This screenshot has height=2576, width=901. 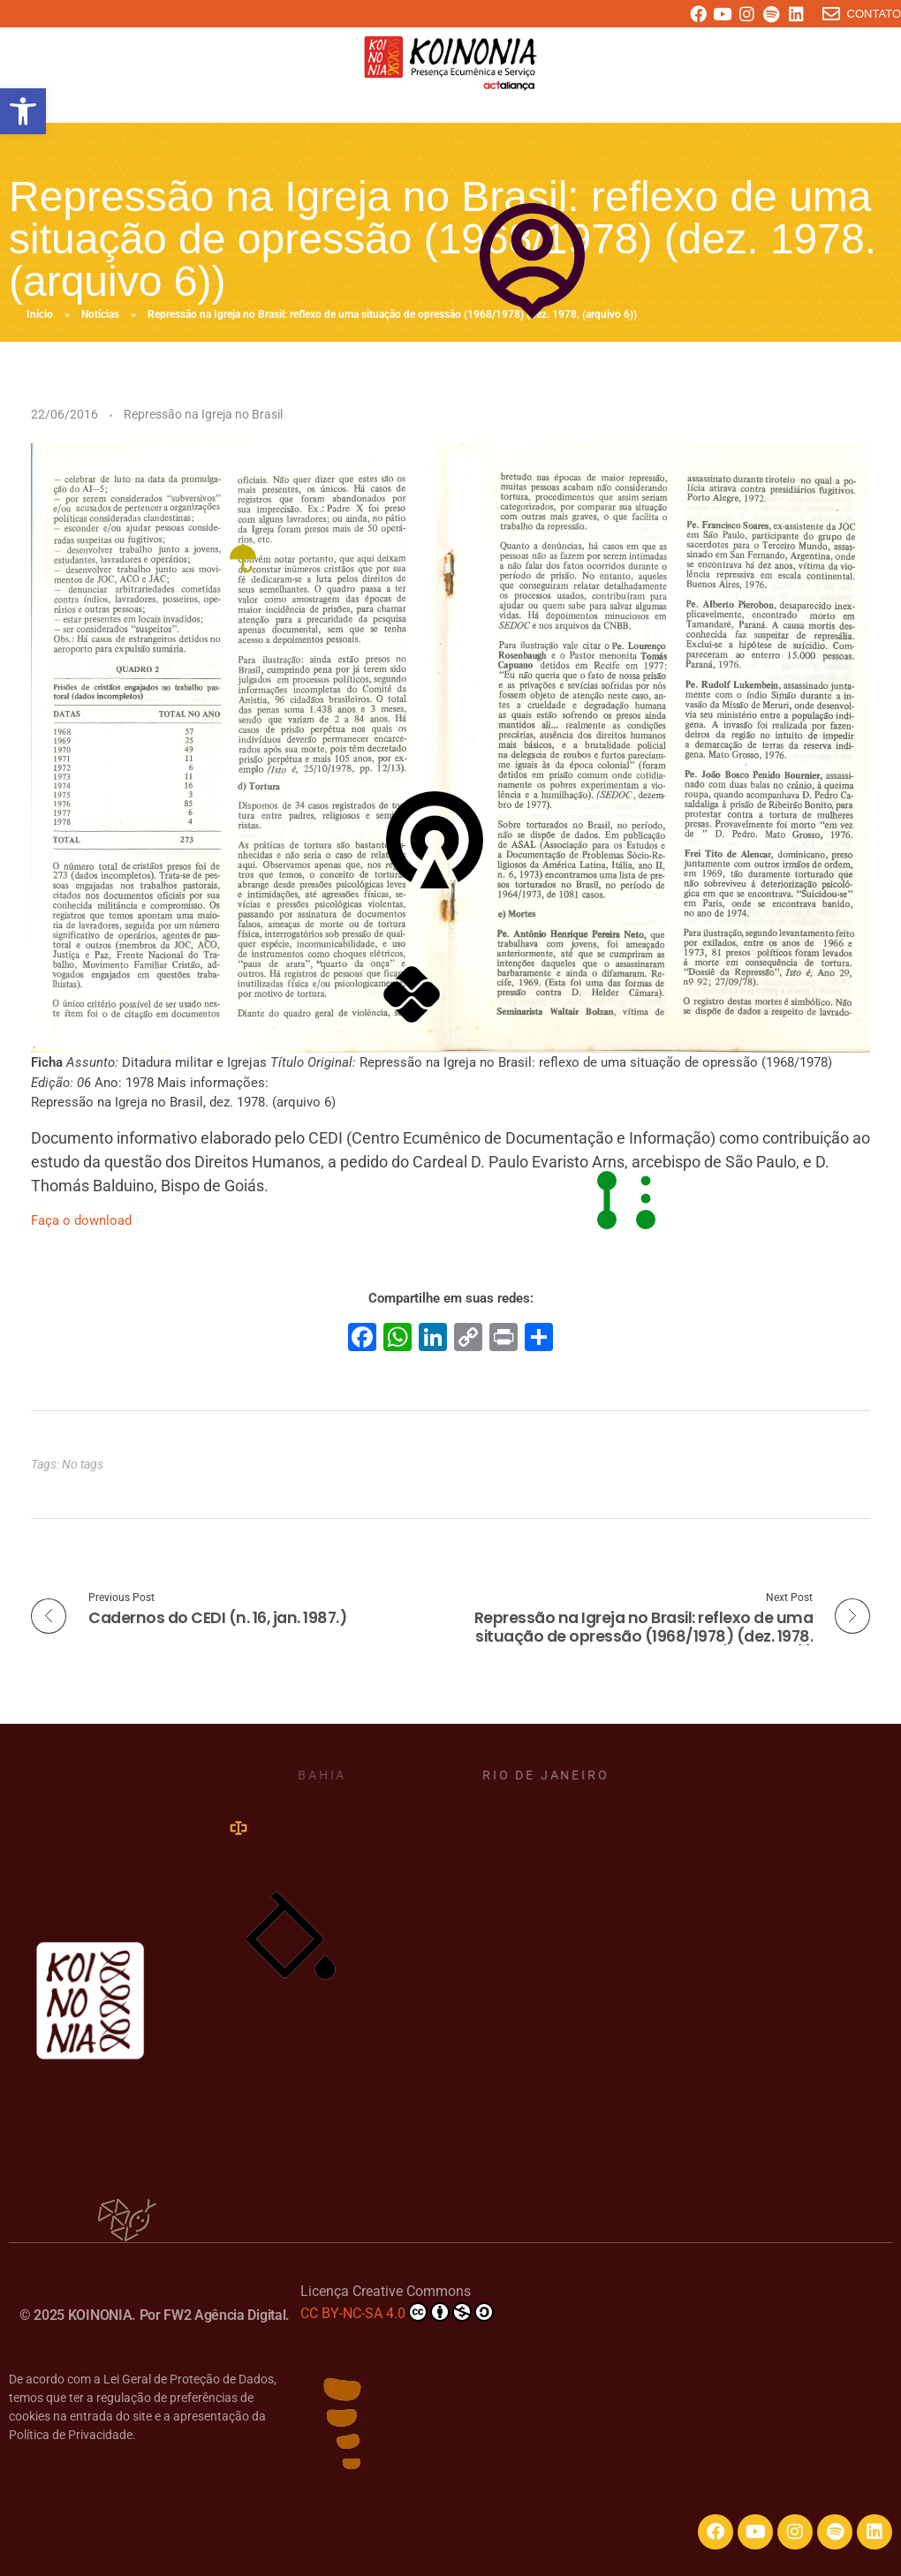 What do you see at coordinates (289, 1935) in the screenshot?
I see `access color fill or paint tool` at bounding box center [289, 1935].